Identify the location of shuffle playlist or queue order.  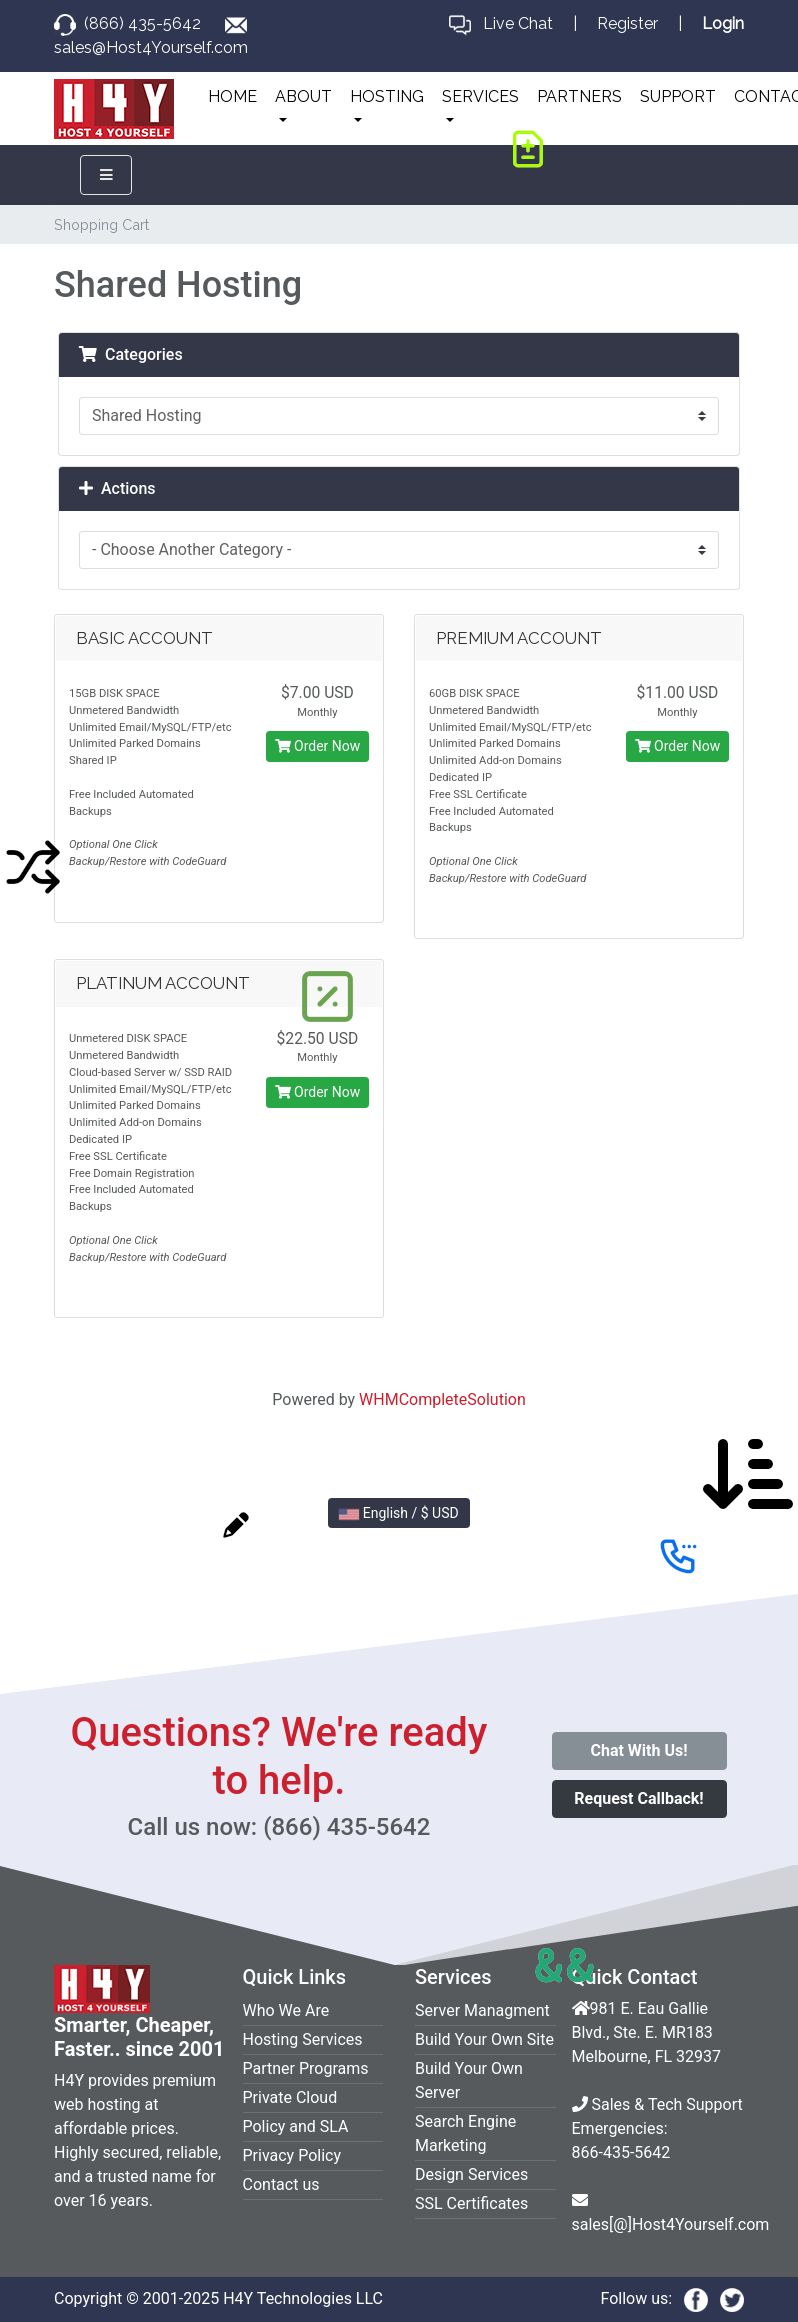
(33, 867).